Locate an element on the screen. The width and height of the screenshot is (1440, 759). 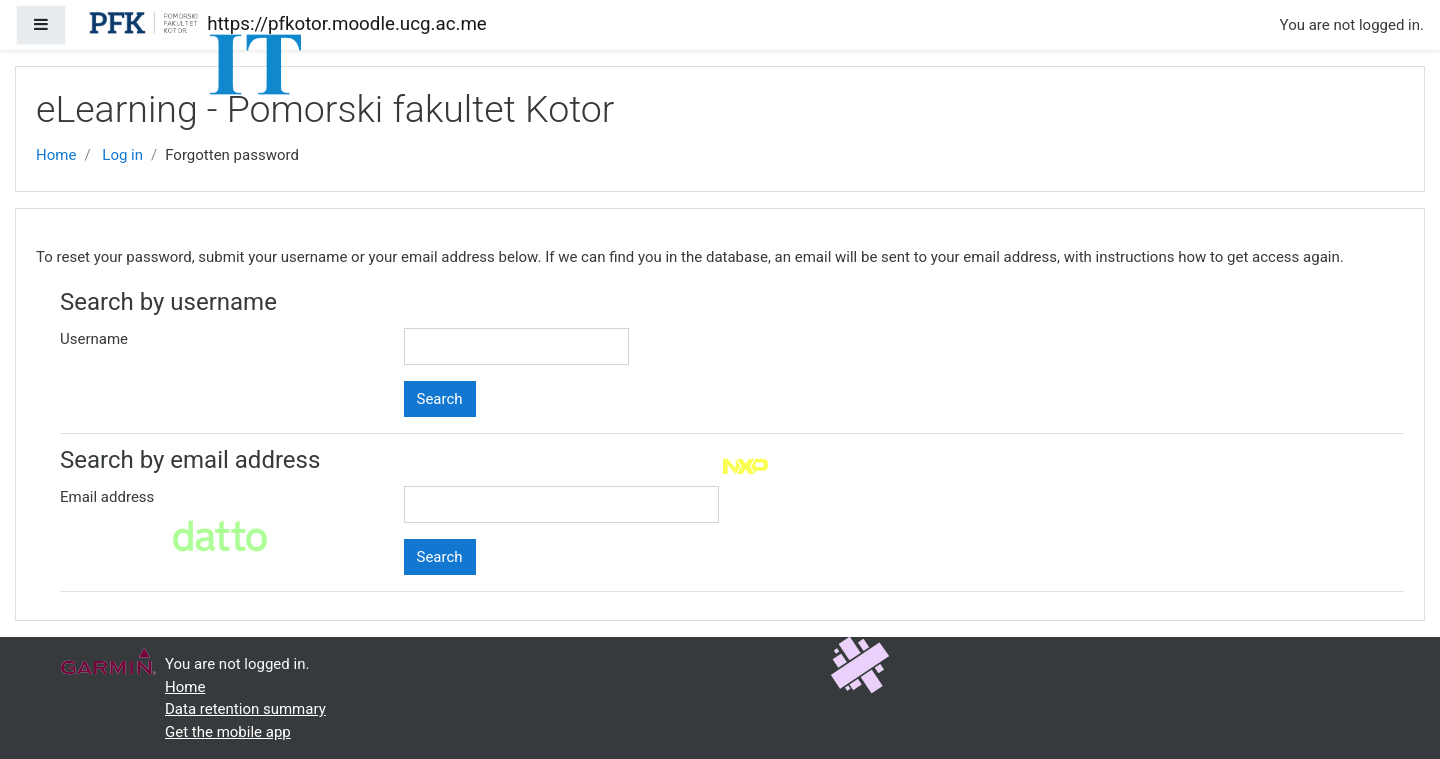
datto company logo is located at coordinates (220, 536).